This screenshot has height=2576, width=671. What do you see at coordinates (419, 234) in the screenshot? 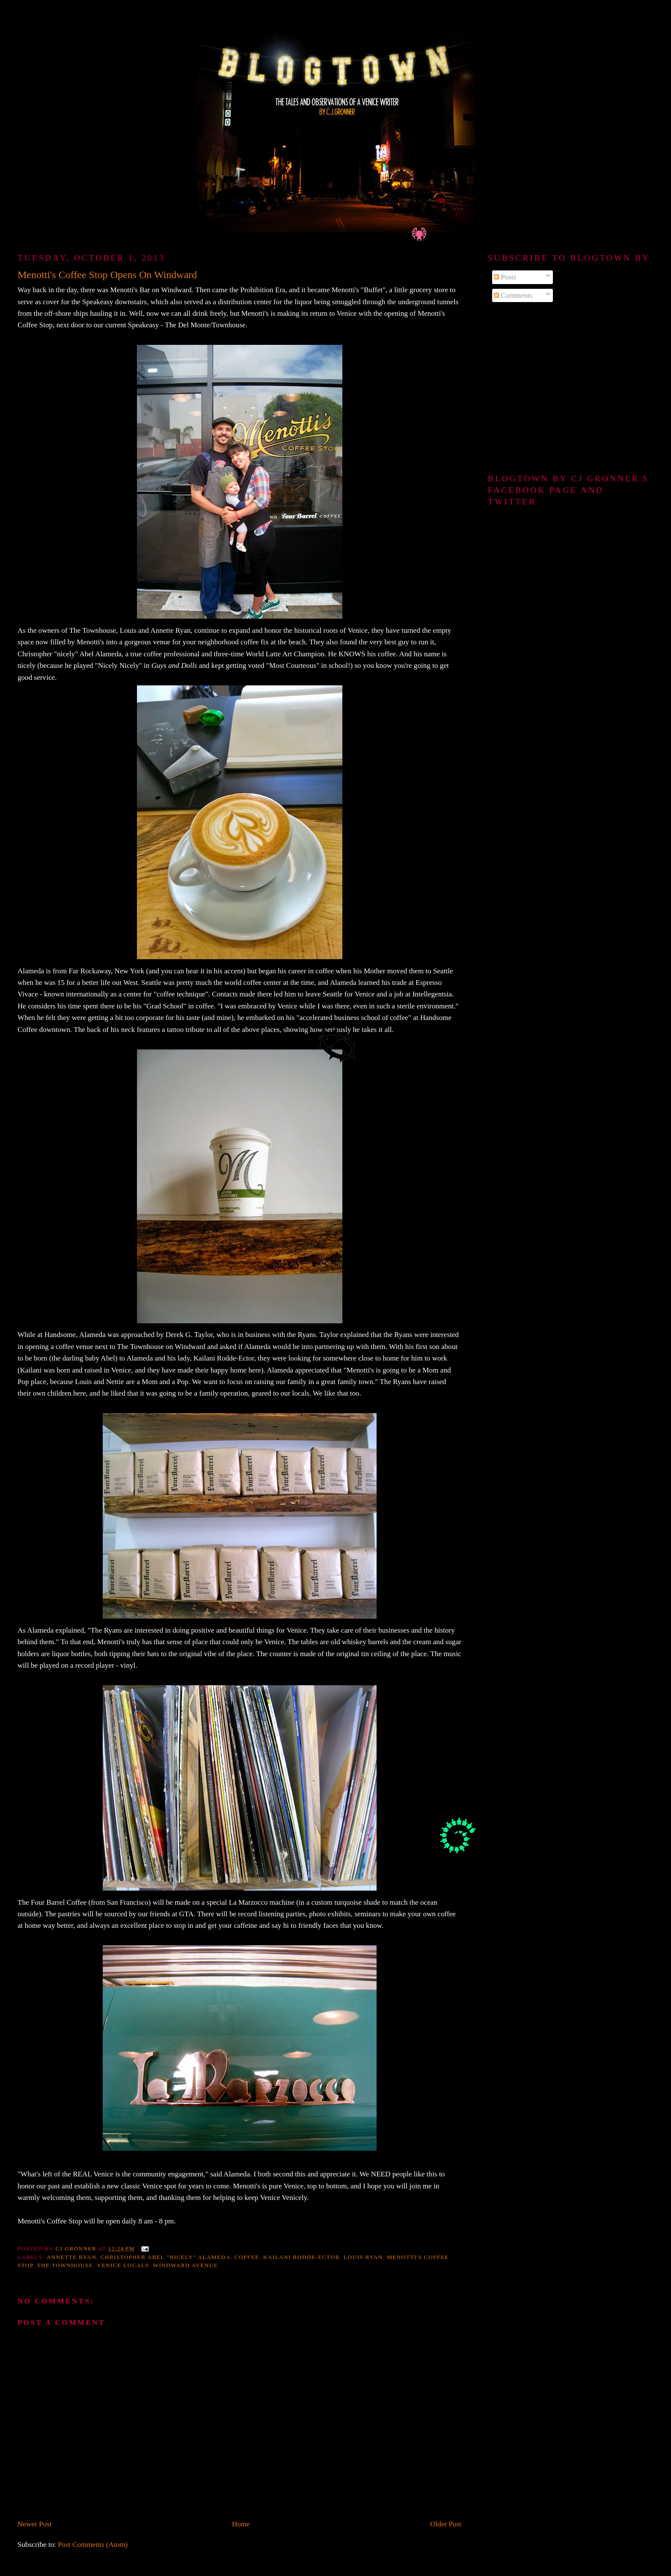
I see `indicates pest or bug-related content` at bounding box center [419, 234].